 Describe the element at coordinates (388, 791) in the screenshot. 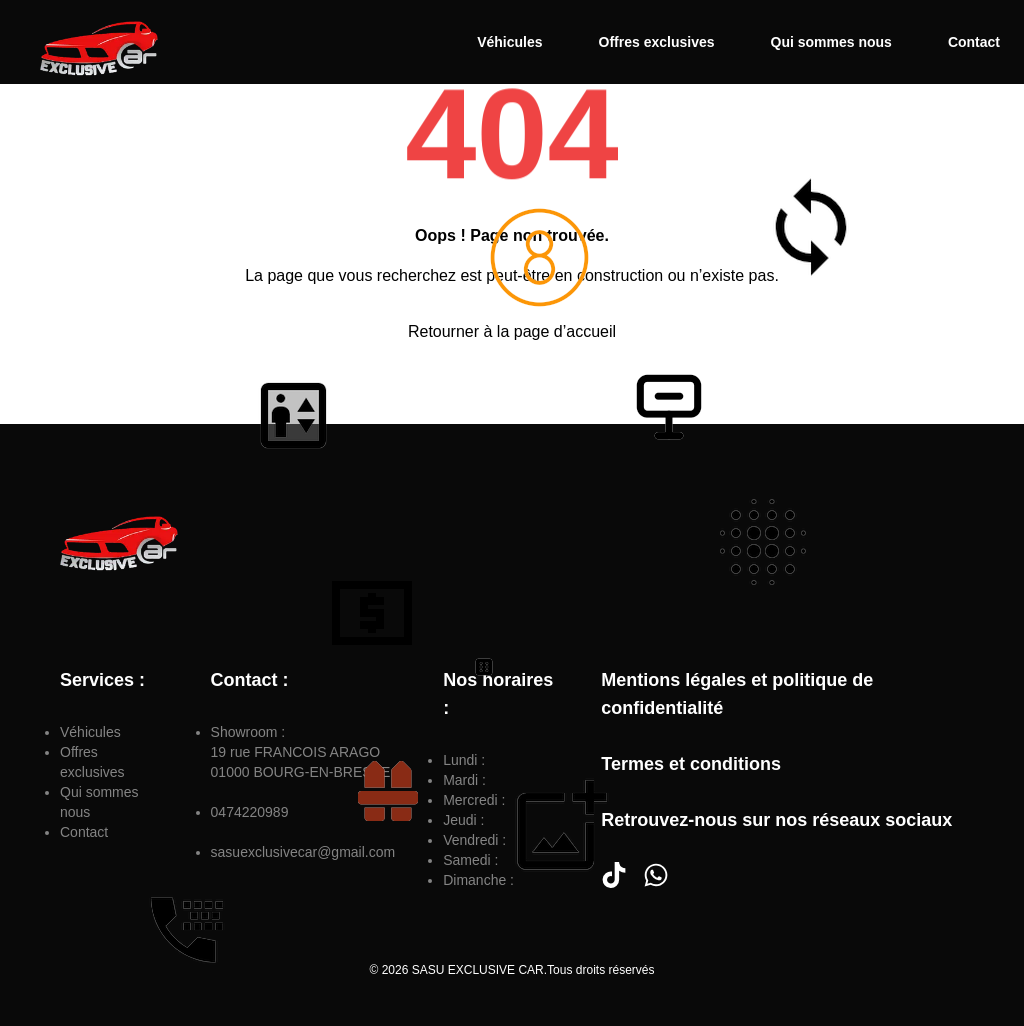

I see `set boundary or perimeter limits` at that location.